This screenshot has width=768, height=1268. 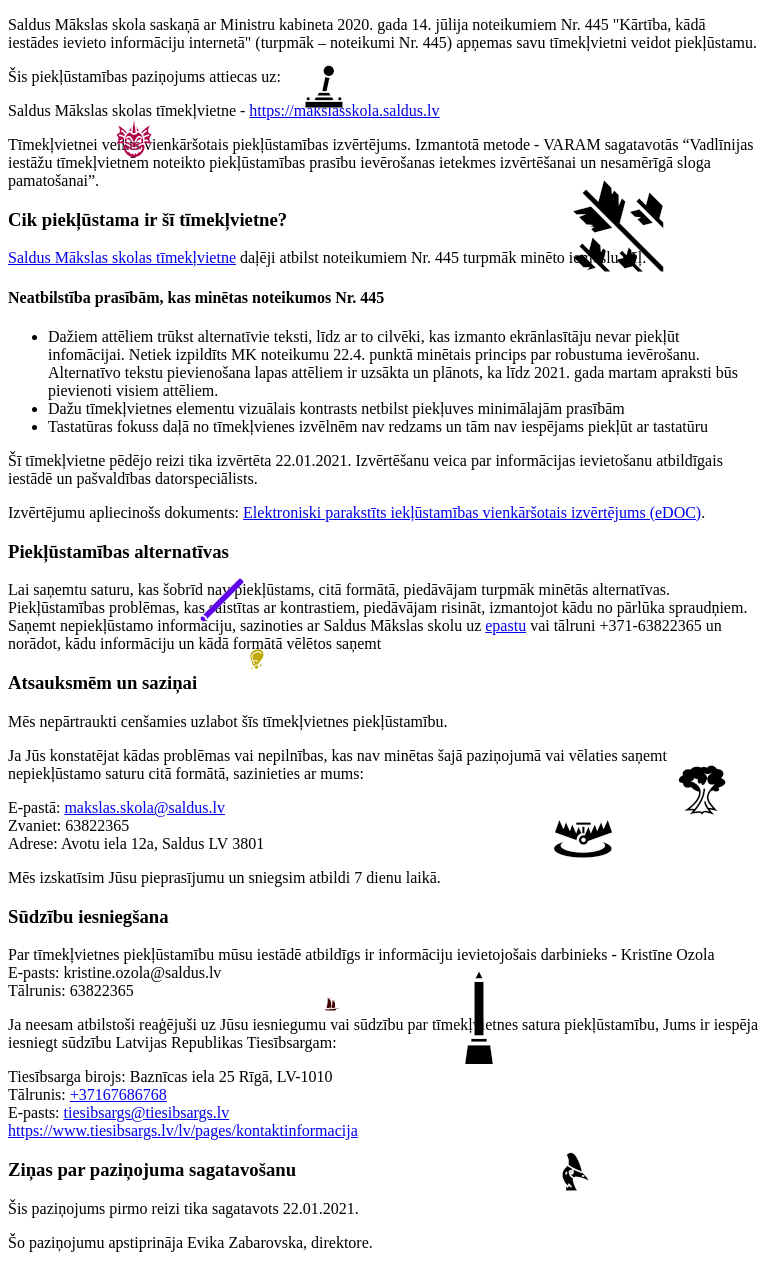 I want to click on access game controls or gaming mode, so click(x=324, y=86).